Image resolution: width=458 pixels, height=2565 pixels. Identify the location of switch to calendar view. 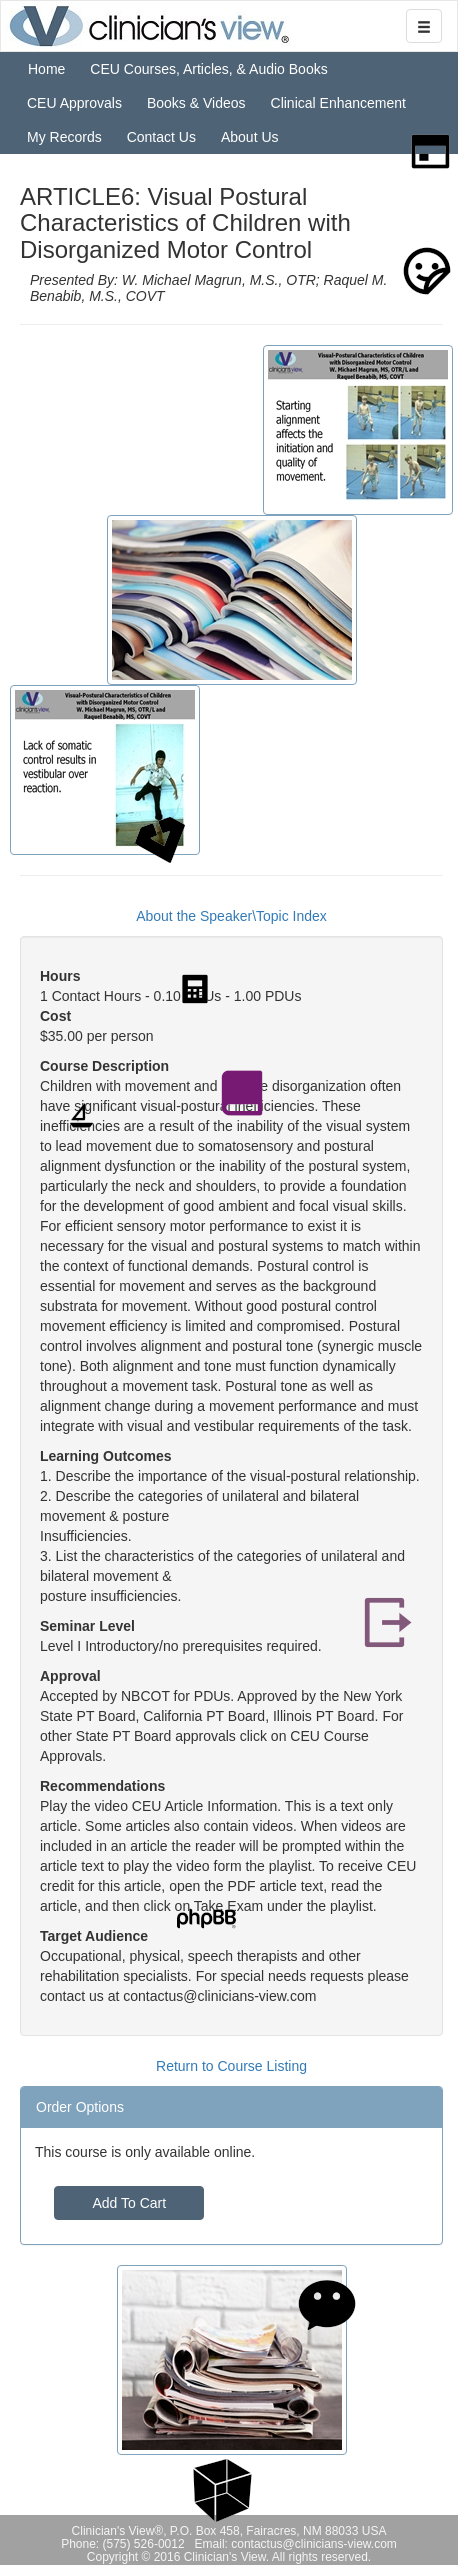
(430, 151).